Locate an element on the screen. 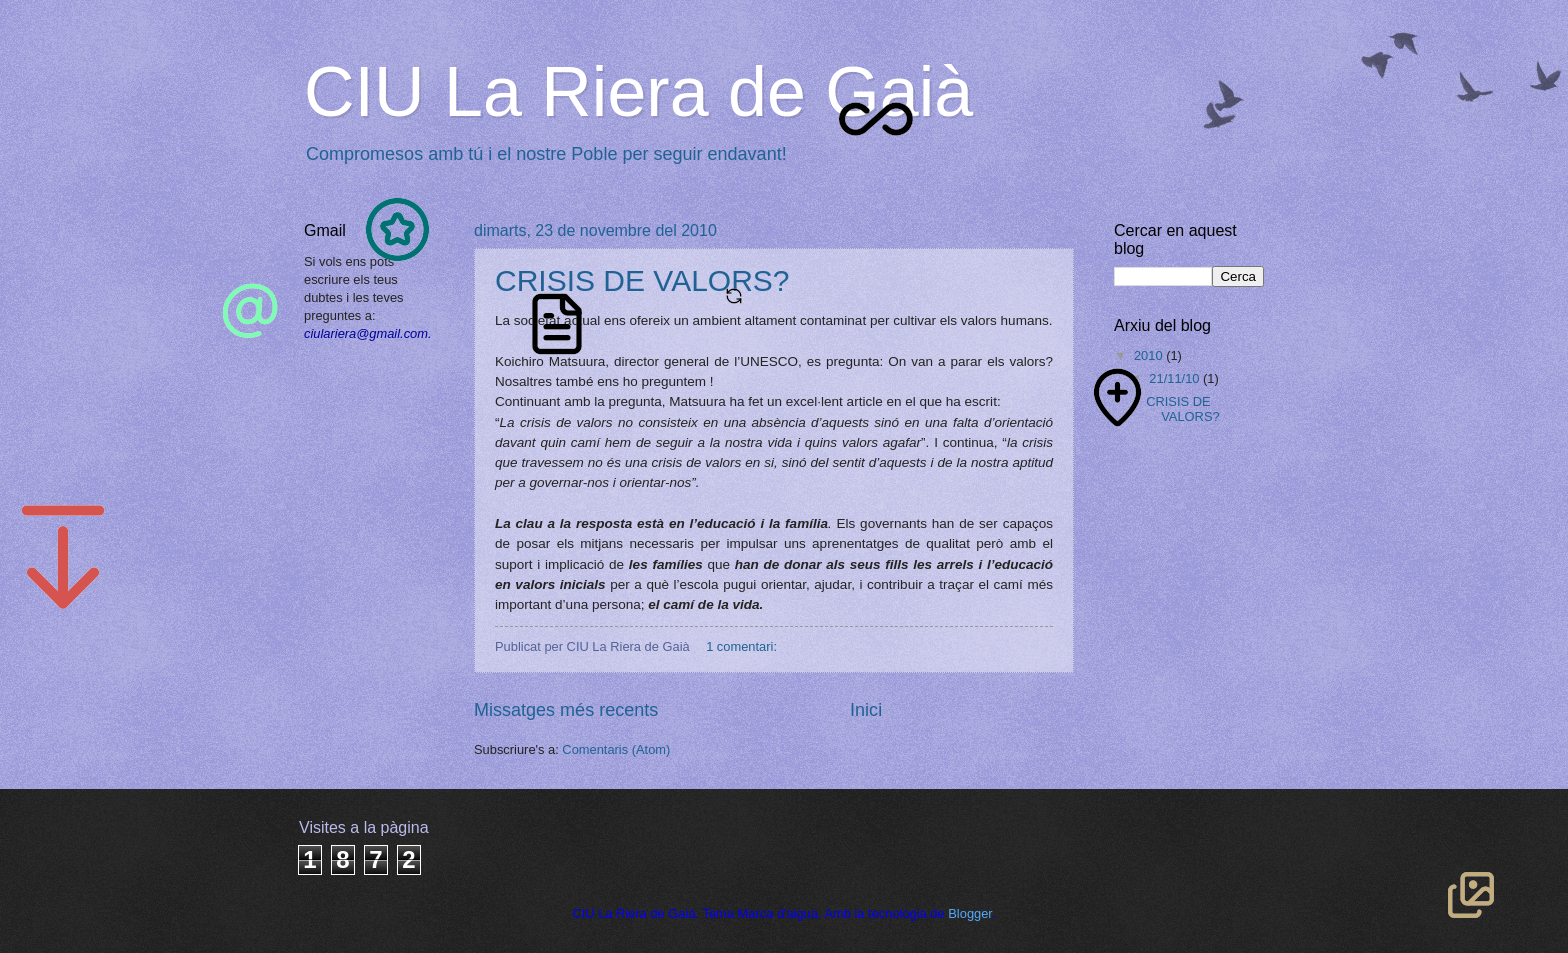  download a file is located at coordinates (63, 557).